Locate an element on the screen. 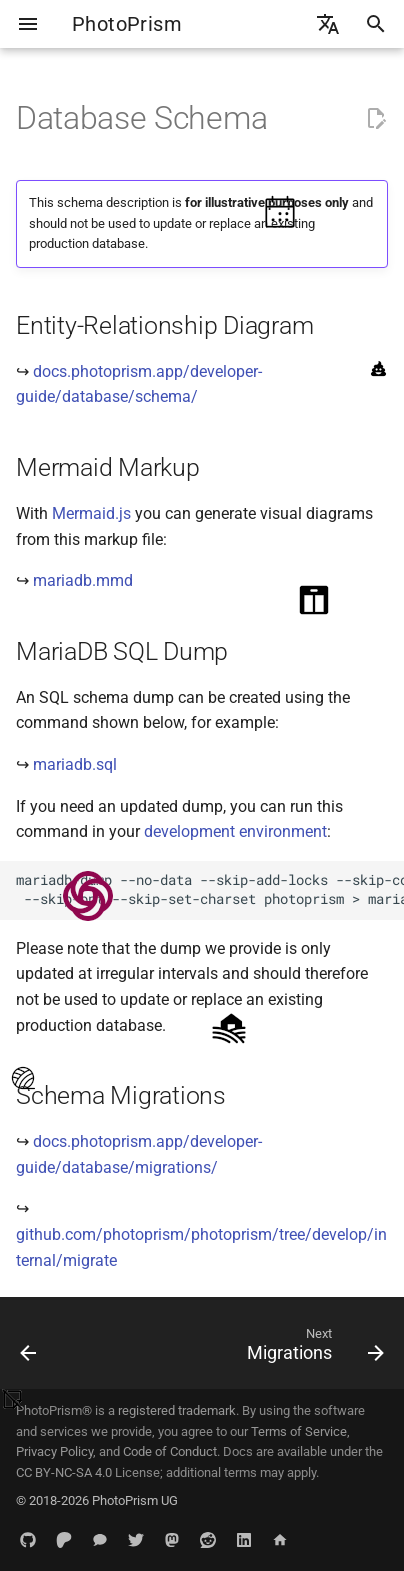  access knitting or crochet projects is located at coordinates (23, 1078).